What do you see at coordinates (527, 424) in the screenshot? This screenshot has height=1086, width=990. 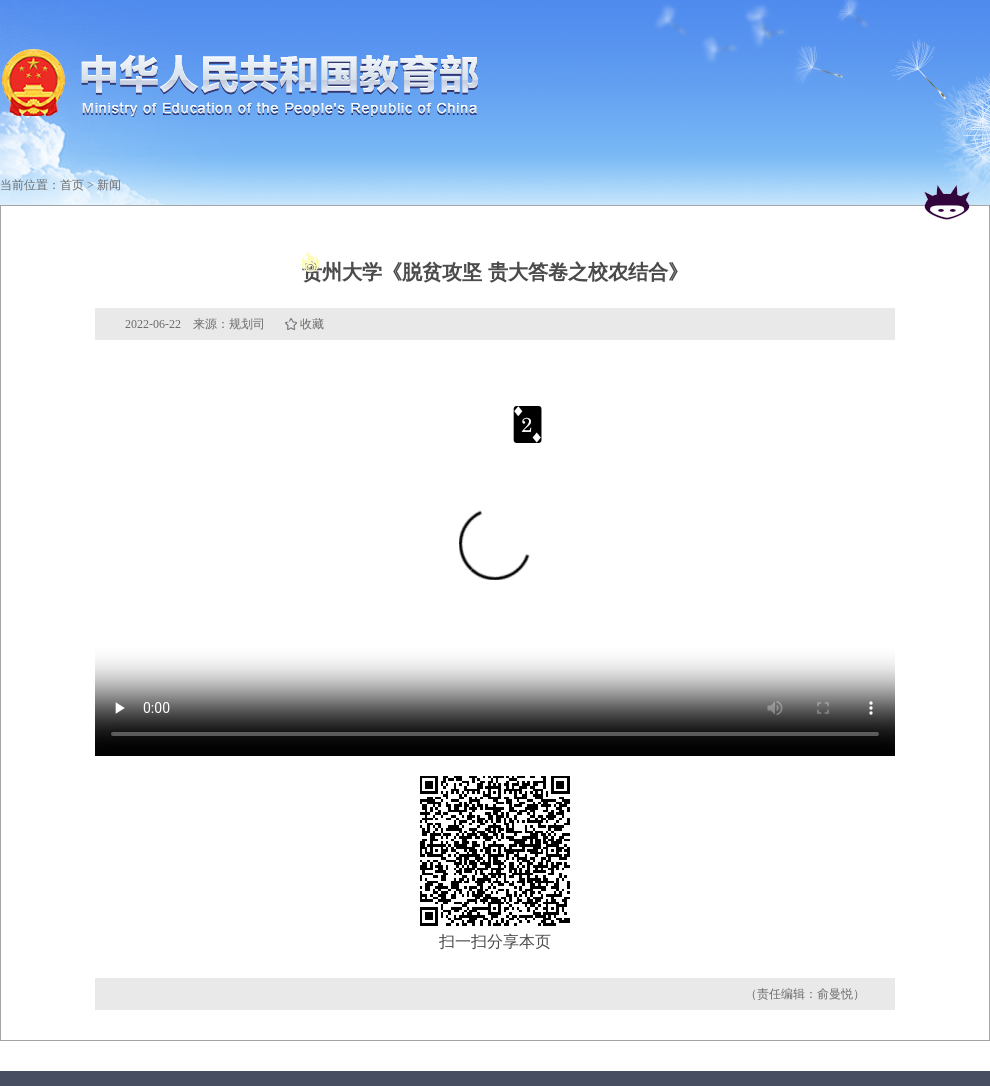 I see `two of diamonds playing card` at bounding box center [527, 424].